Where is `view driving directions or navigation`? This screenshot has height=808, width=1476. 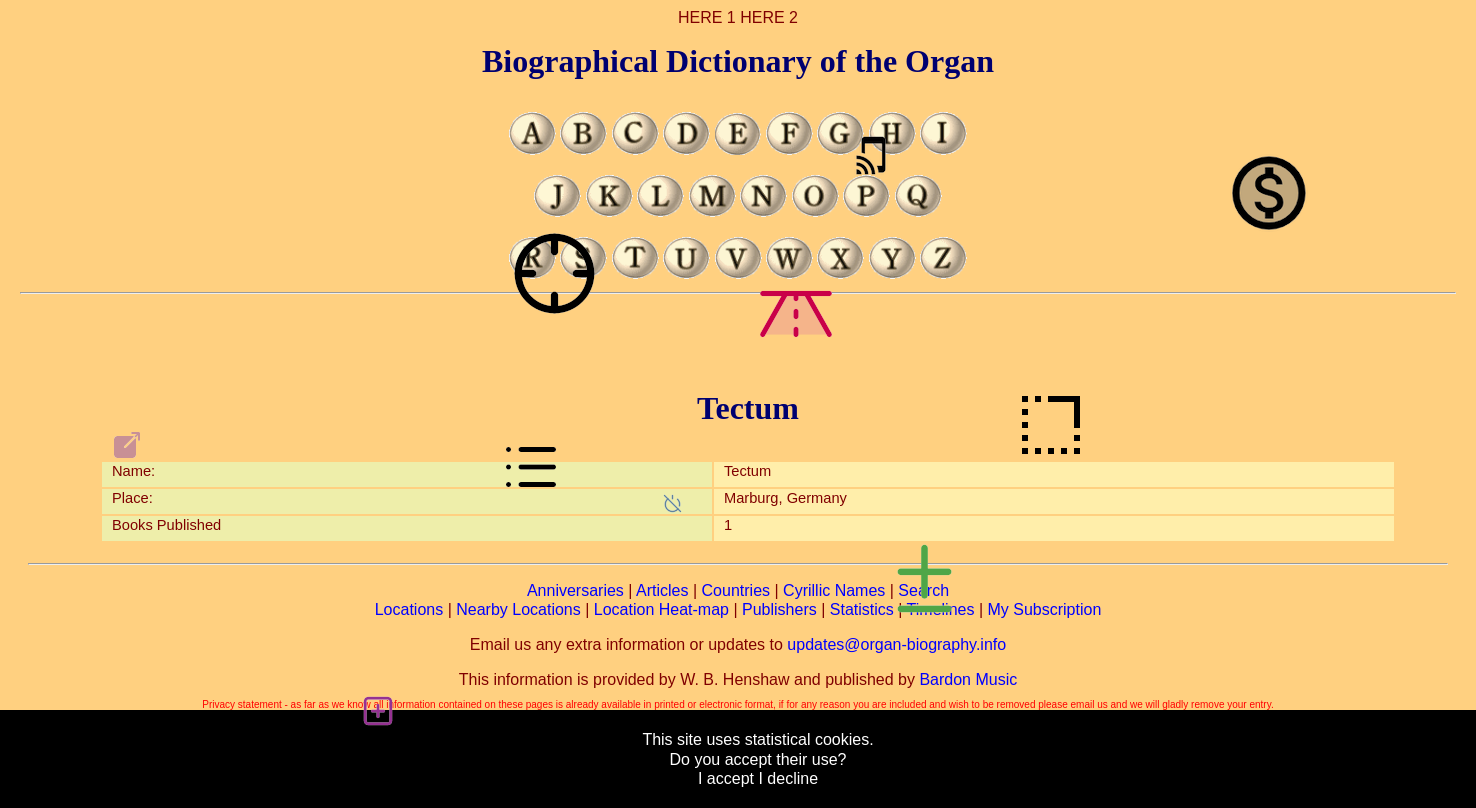
view driving directions or navigation is located at coordinates (796, 314).